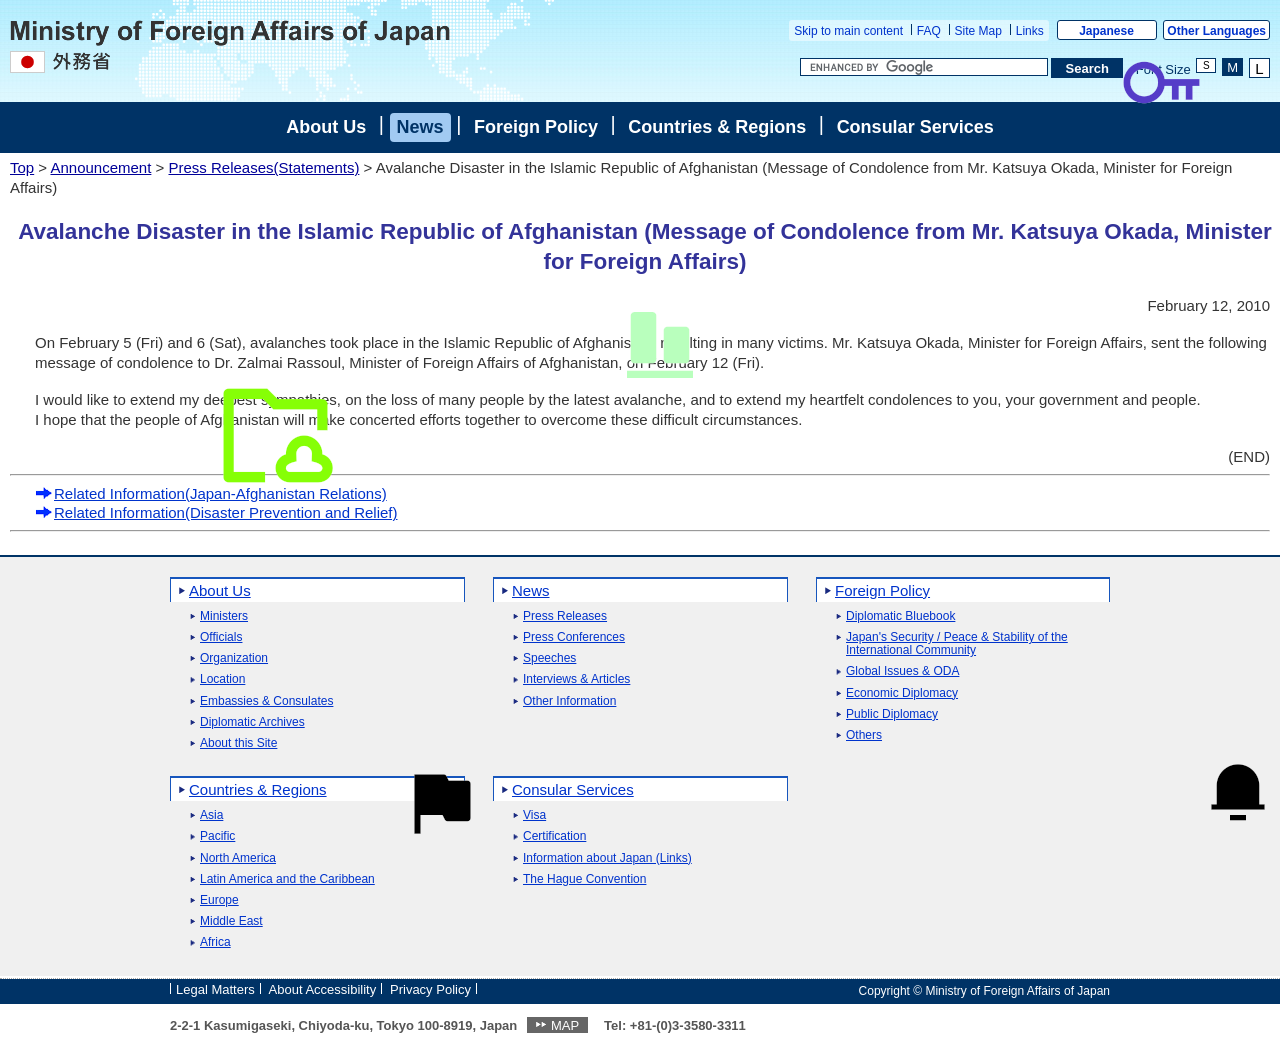 The image size is (1280, 1045). What do you see at coordinates (275, 435) in the screenshot?
I see `access cloud-synced files and folders` at bounding box center [275, 435].